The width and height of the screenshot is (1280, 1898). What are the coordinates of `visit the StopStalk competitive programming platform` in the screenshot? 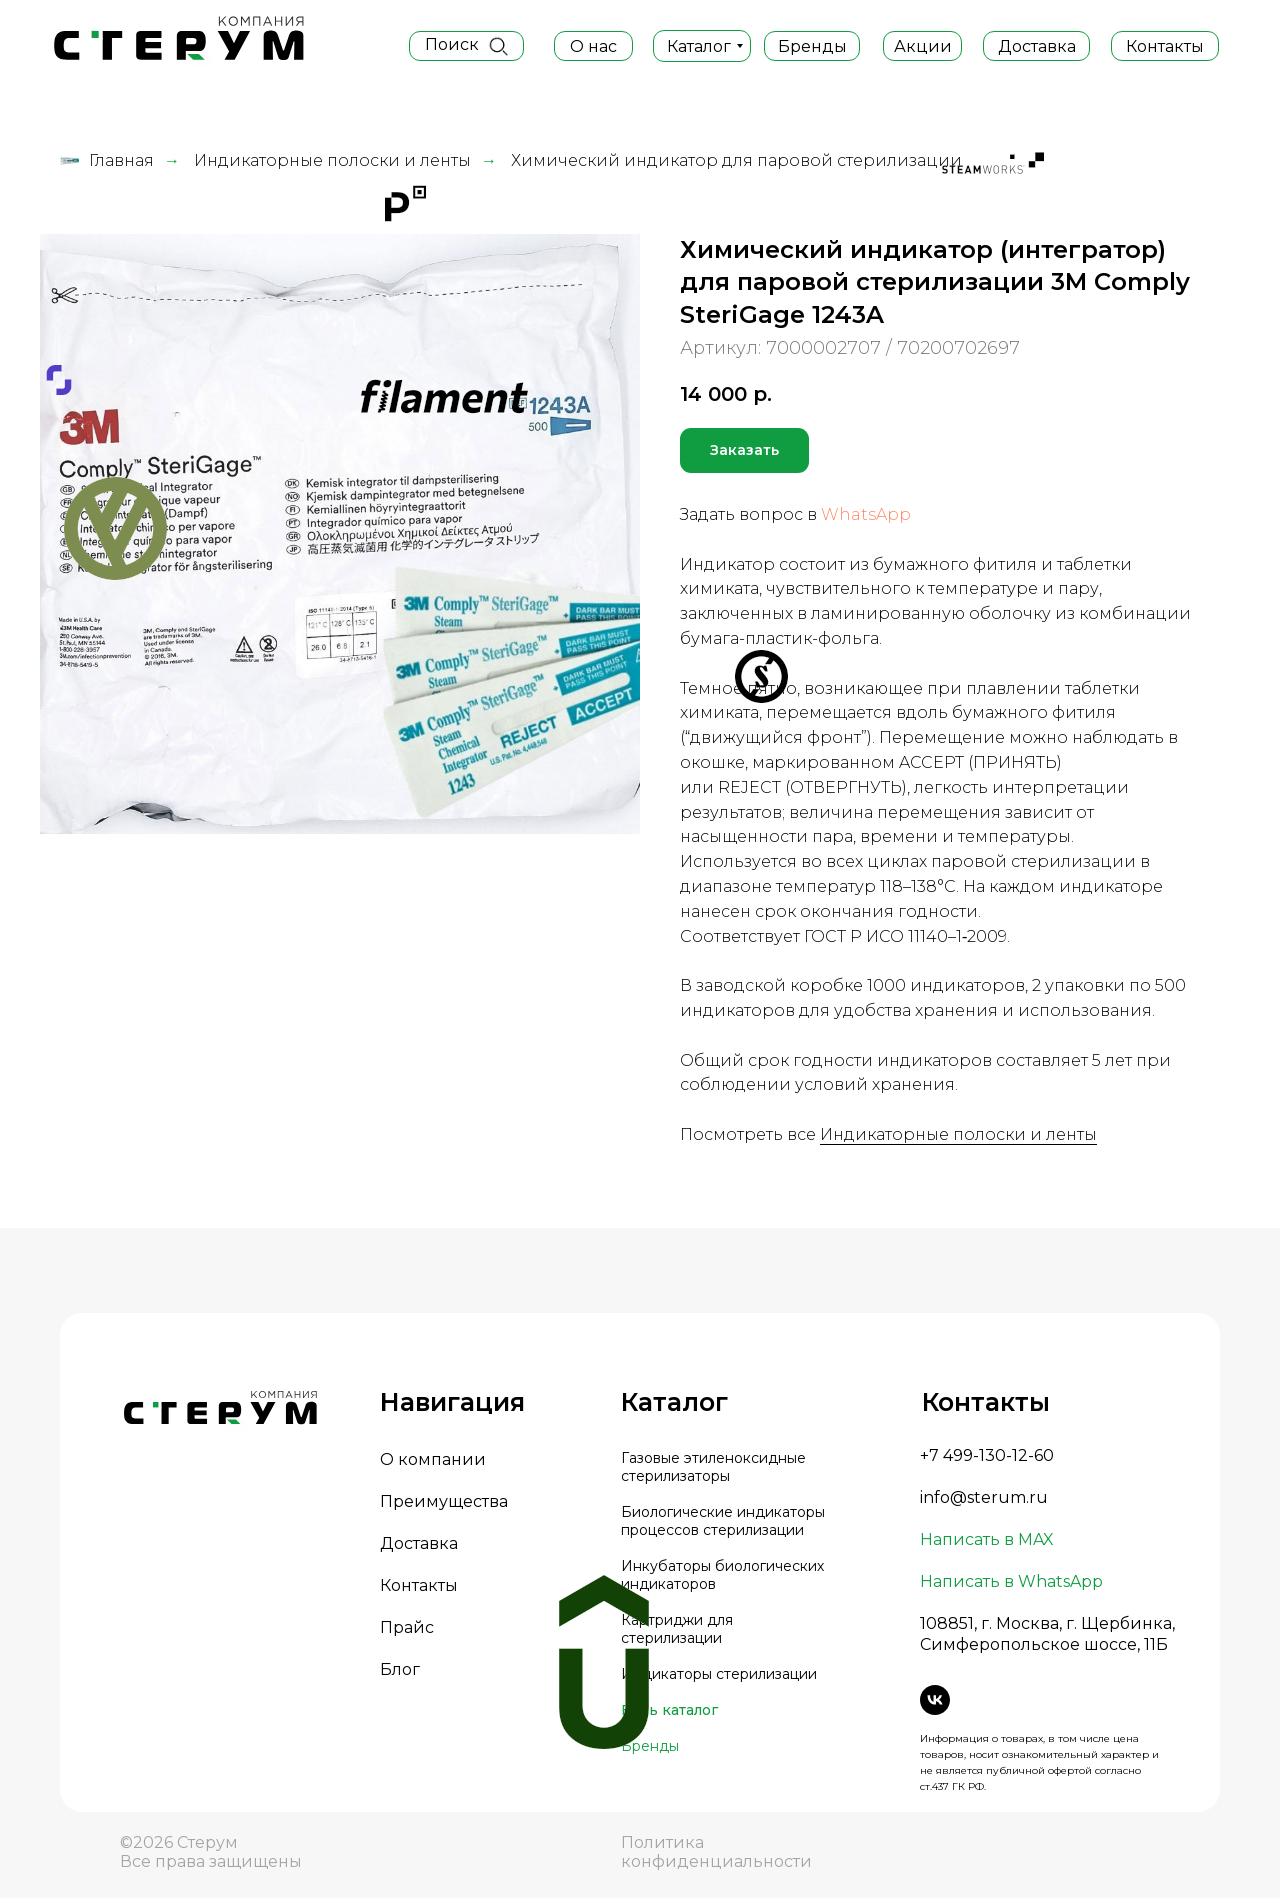 It's located at (761, 676).